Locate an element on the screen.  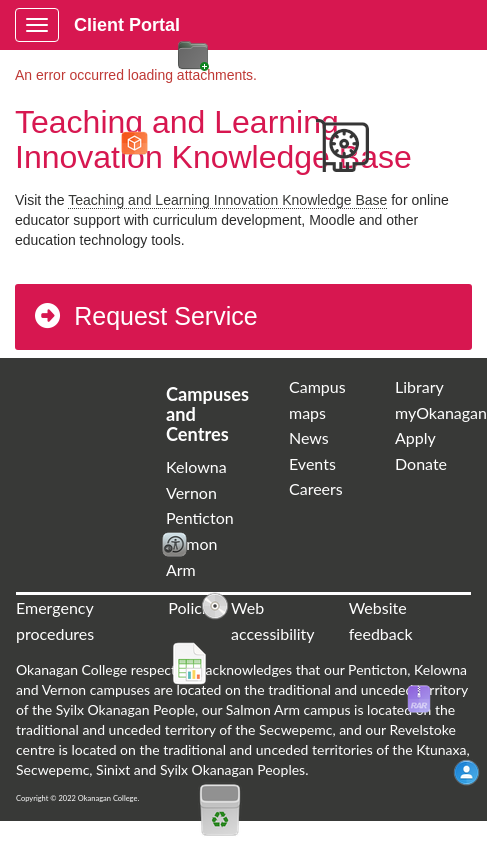
a compressed RAR archive file is located at coordinates (419, 699).